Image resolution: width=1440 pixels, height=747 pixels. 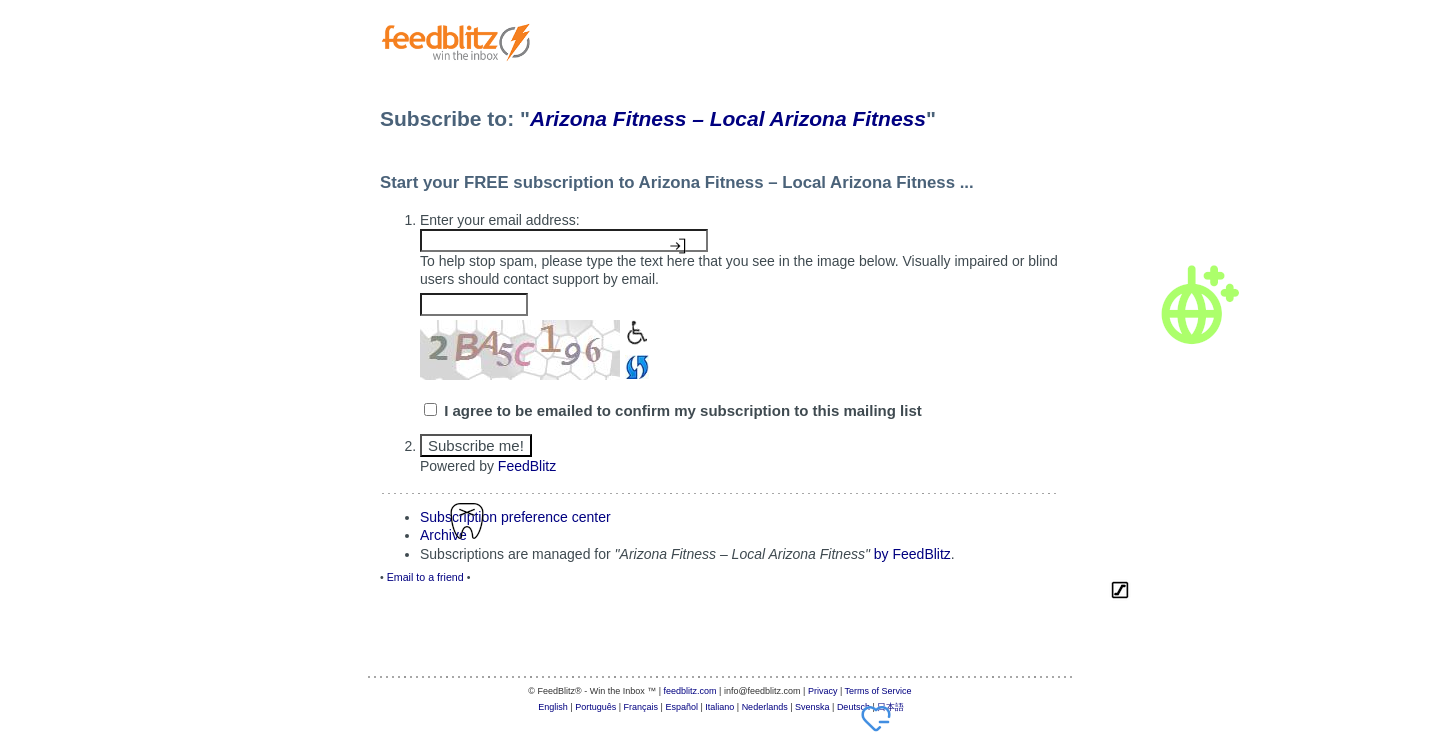 I want to click on remove from favorites, so click(x=876, y=718).